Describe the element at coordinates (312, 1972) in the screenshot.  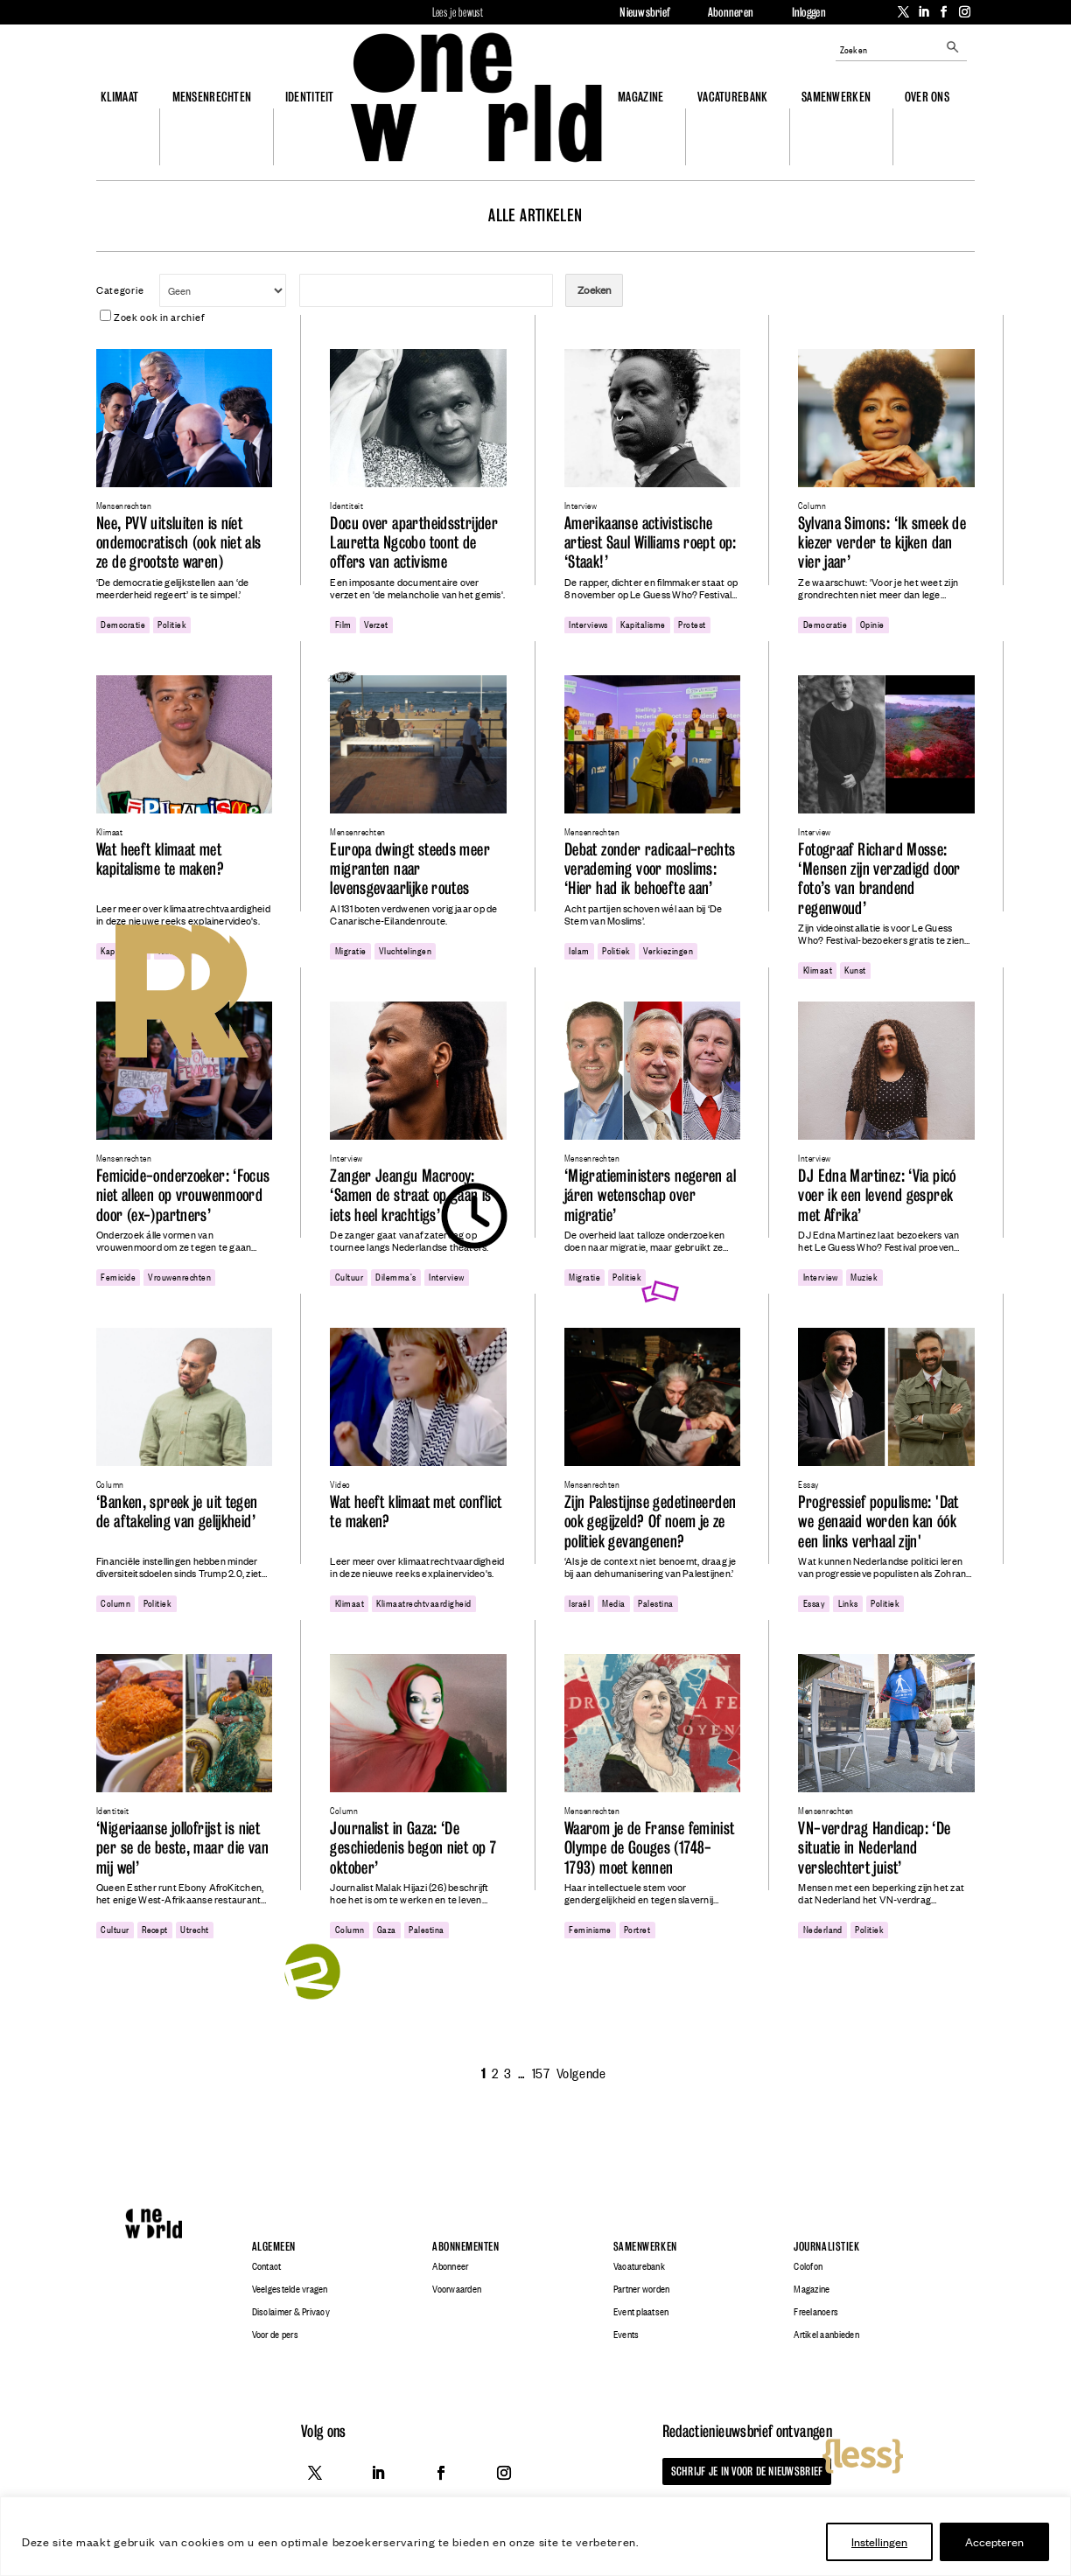
I see `resolving brand logo` at that location.